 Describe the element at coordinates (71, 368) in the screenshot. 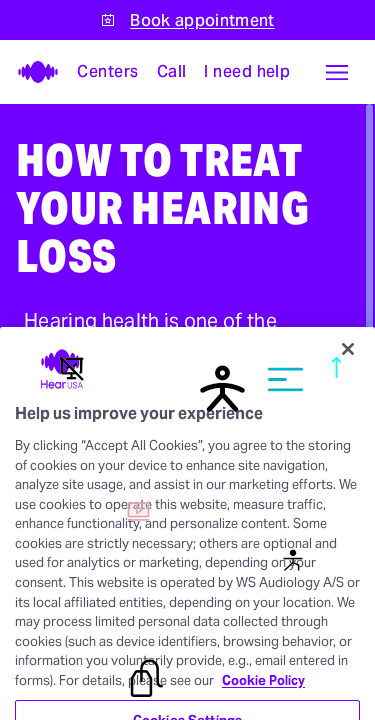

I see `stop screen sharing or presentation mode` at that location.